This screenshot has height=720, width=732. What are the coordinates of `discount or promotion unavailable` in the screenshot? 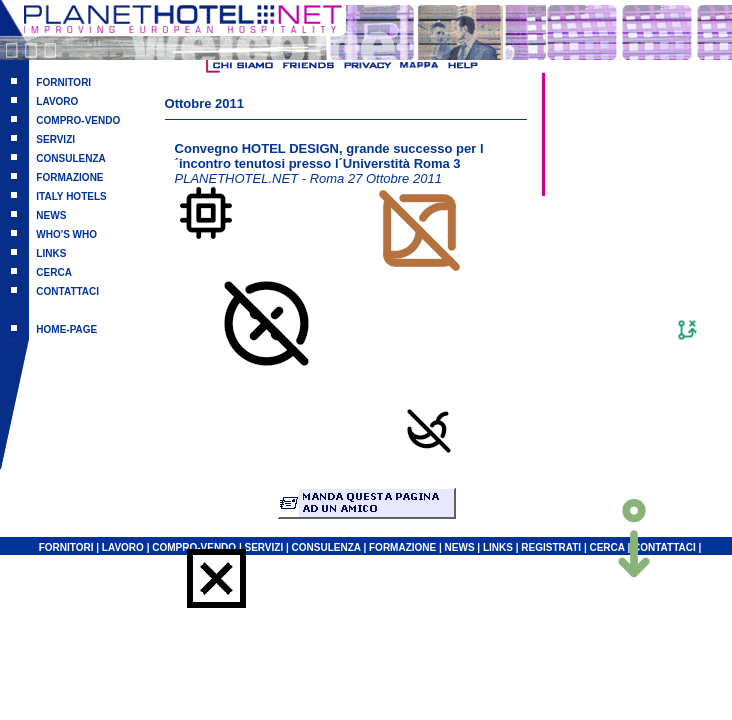 It's located at (266, 323).